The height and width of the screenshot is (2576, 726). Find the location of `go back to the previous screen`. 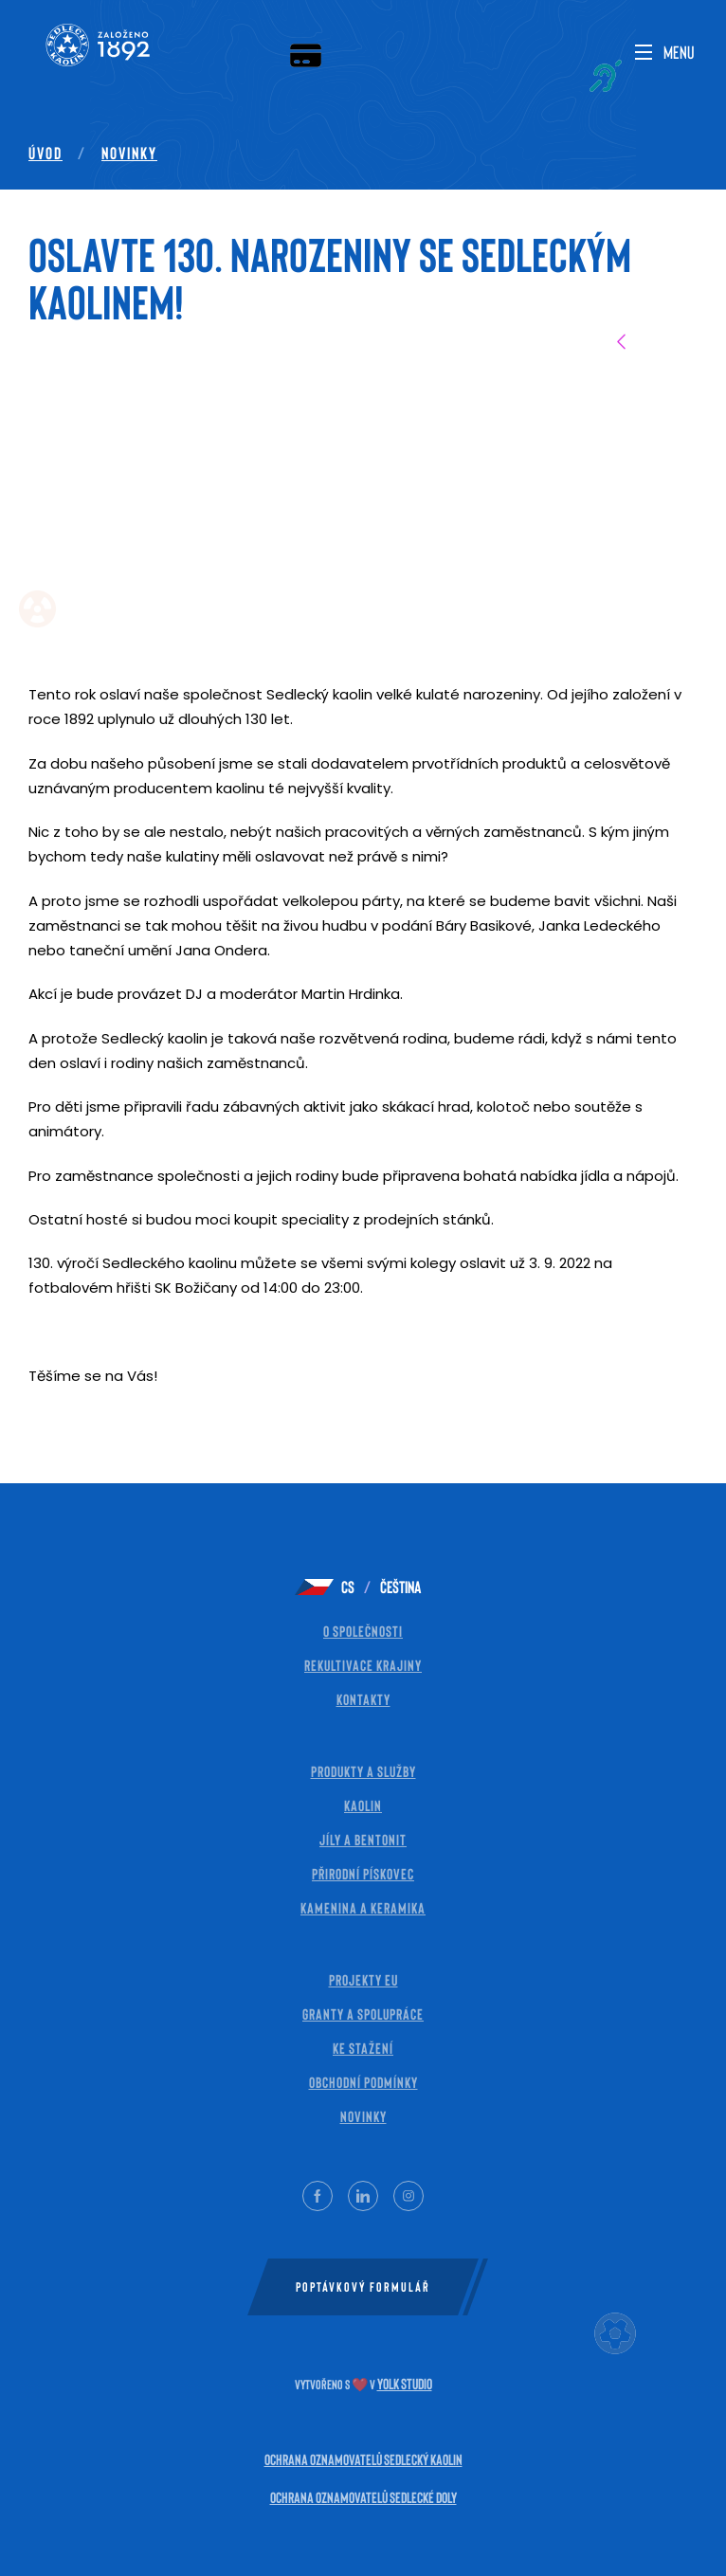

go back to the previous screen is located at coordinates (621, 341).